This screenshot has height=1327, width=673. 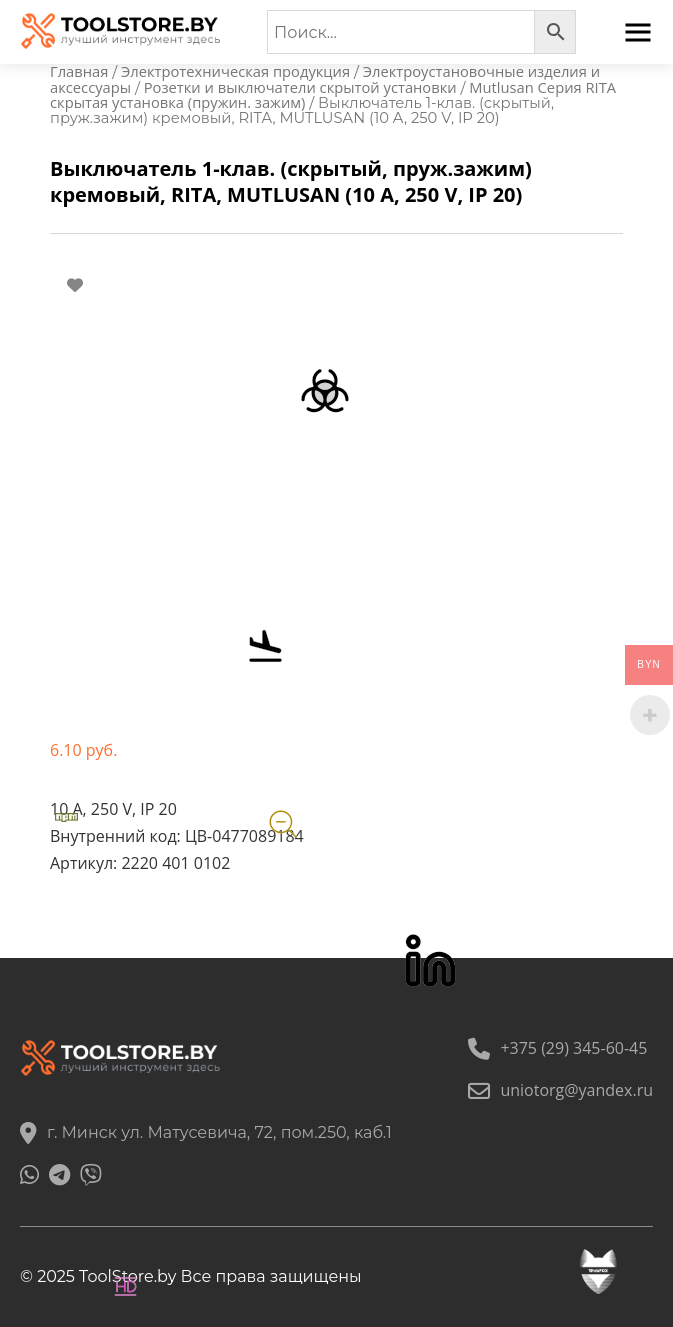 I want to click on indicates hazardous or dangerous content, so click(x=325, y=392).